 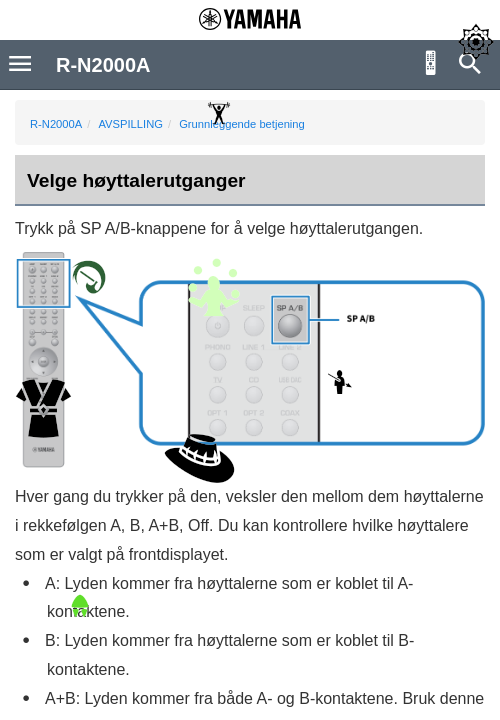 I want to click on perform a melee attack action, so click(x=89, y=277).